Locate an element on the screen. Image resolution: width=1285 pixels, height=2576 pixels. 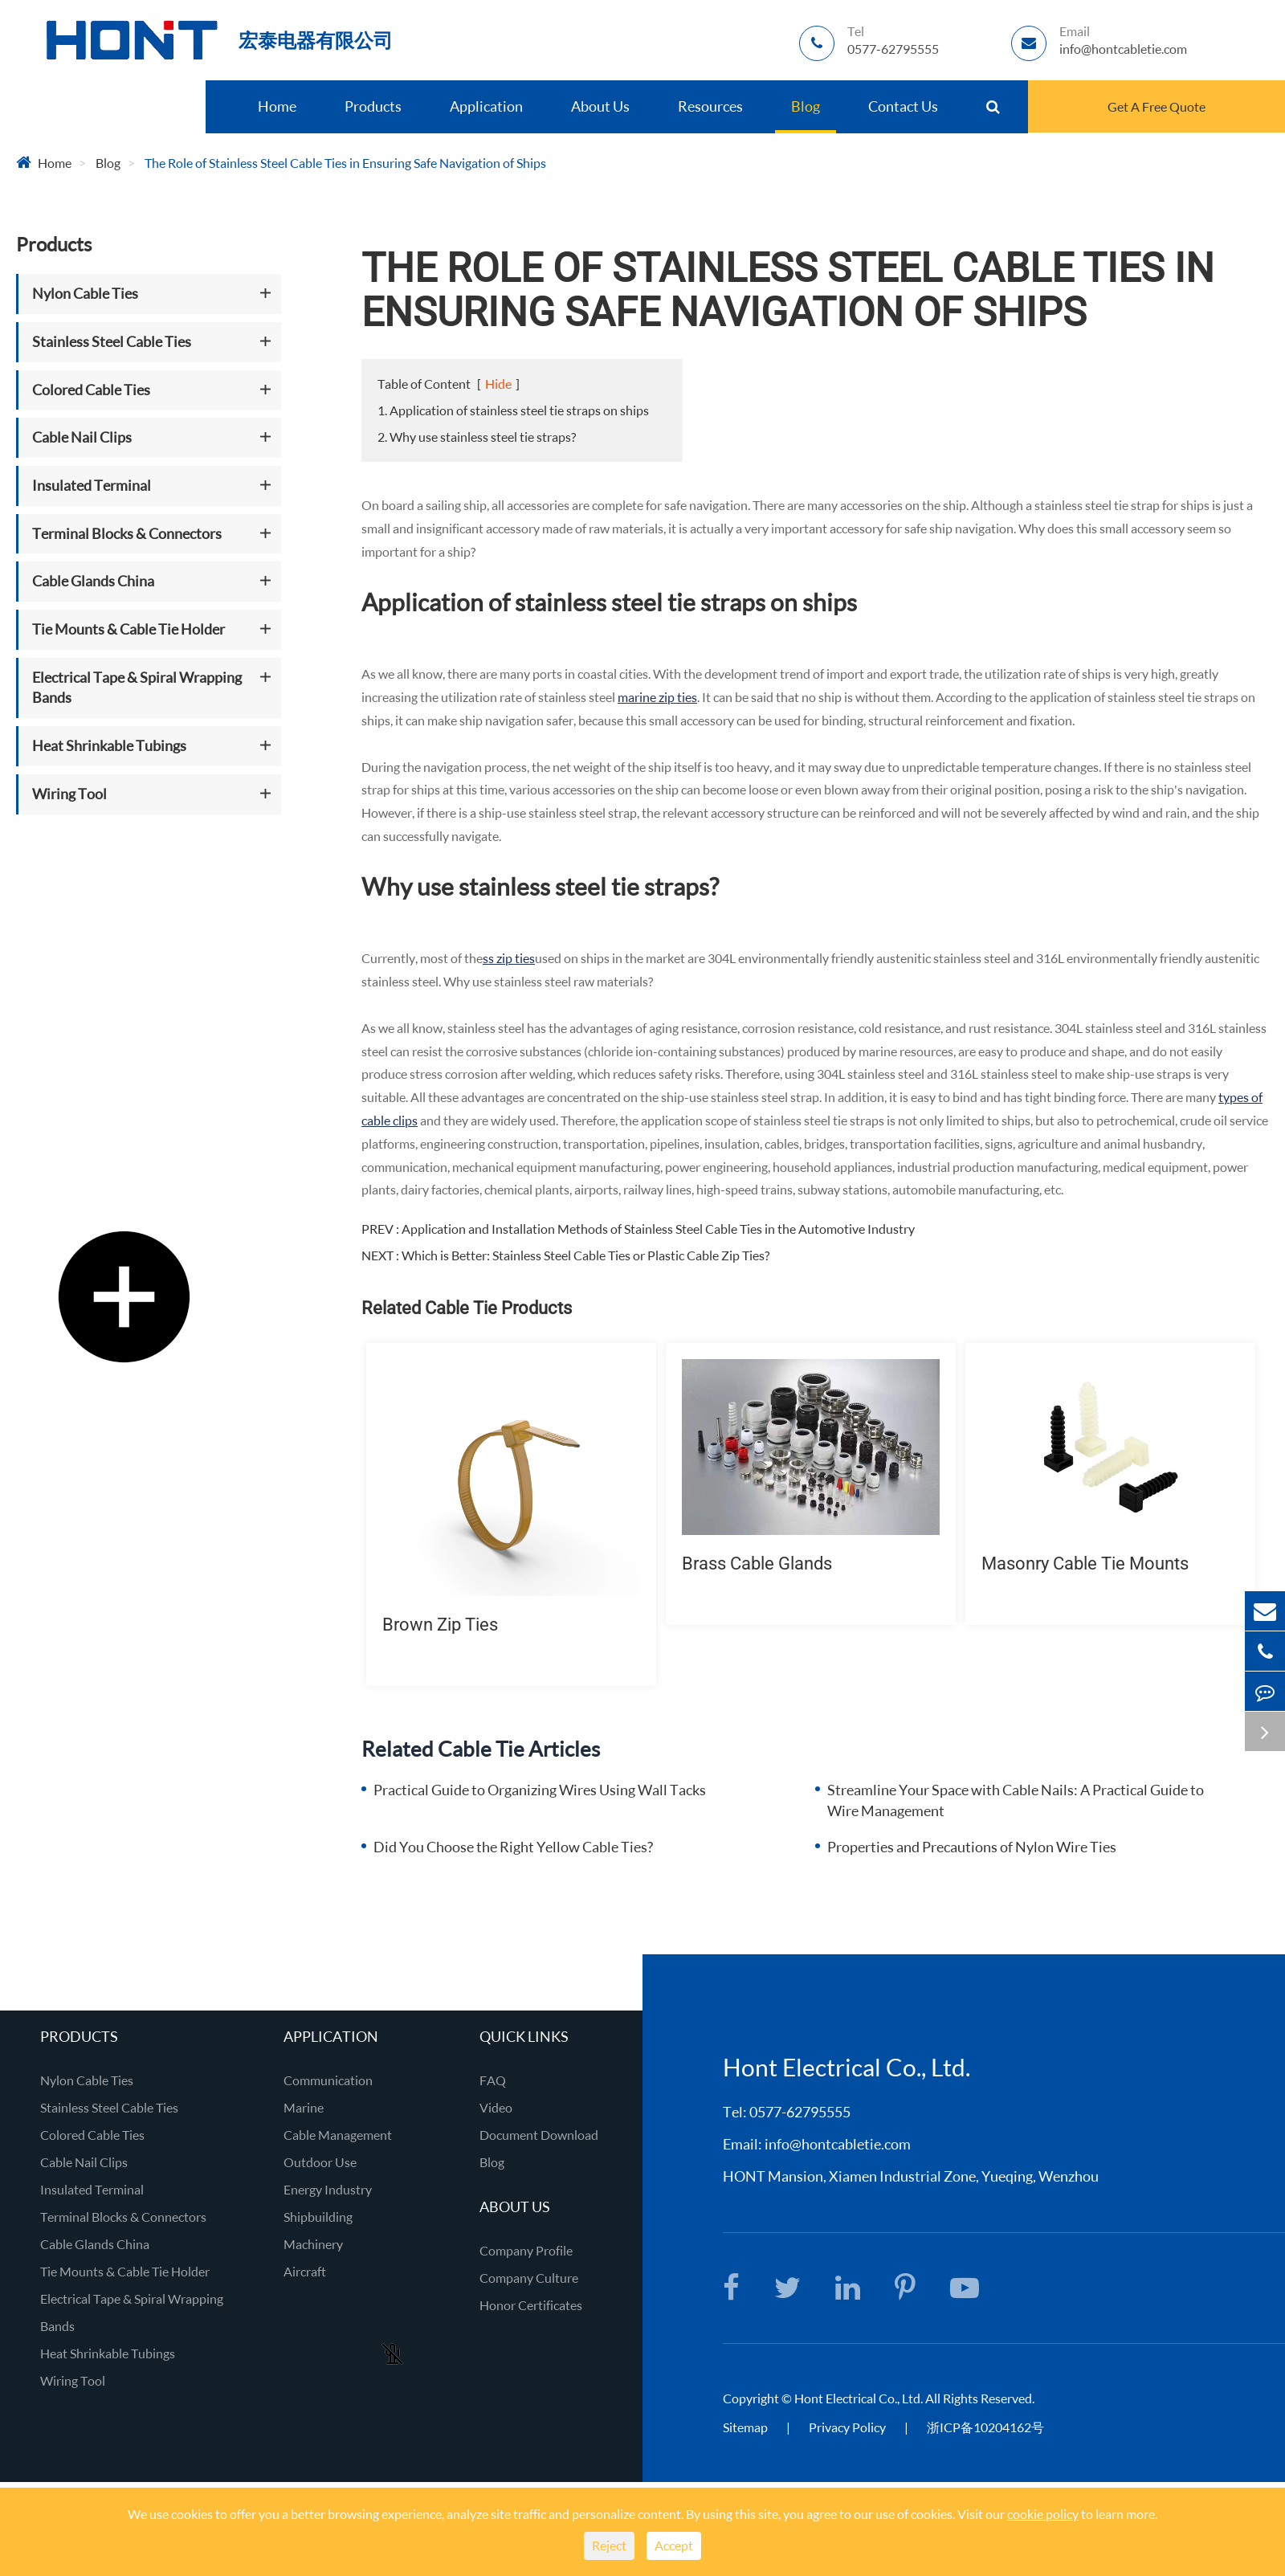
add a new item is located at coordinates (124, 1296).